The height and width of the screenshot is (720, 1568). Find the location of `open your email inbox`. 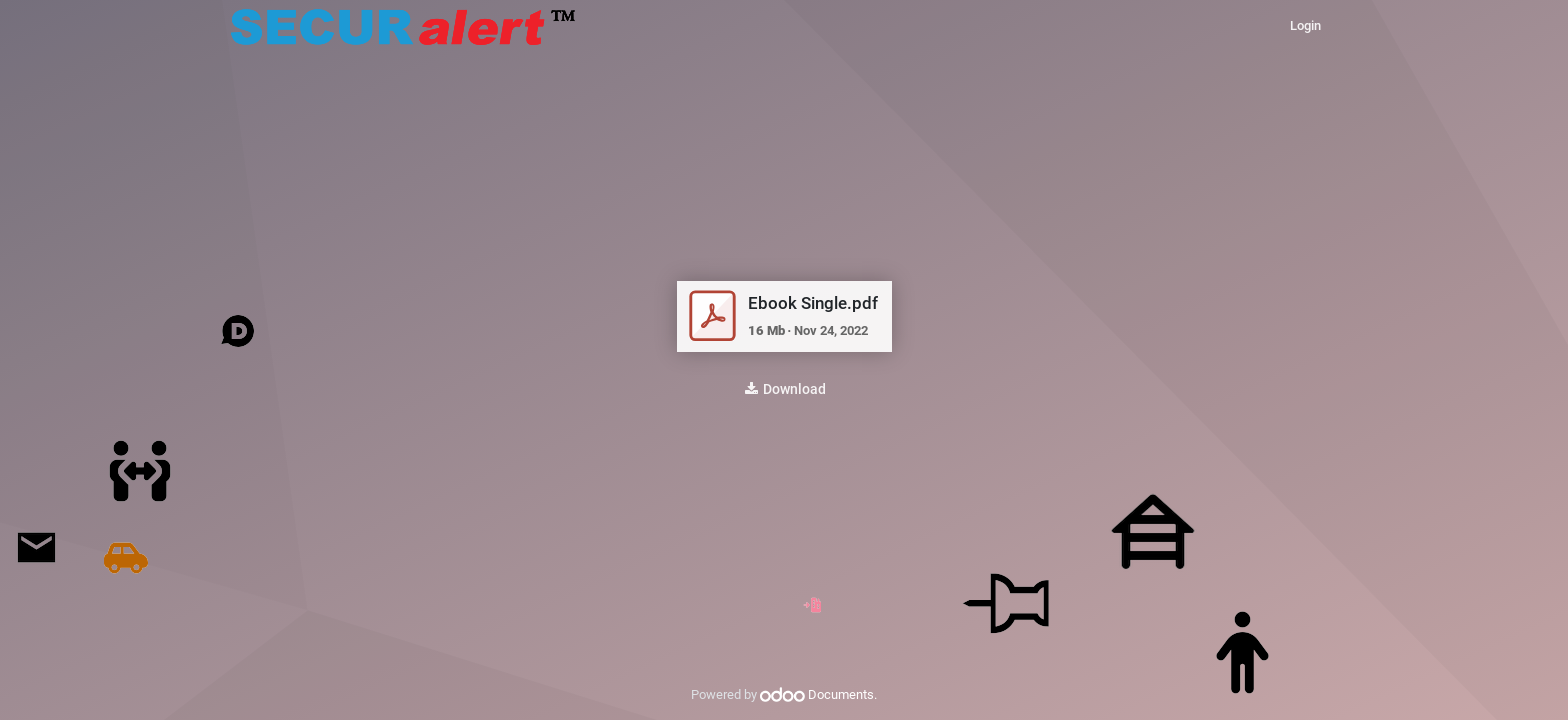

open your email inbox is located at coordinates (36, 547).